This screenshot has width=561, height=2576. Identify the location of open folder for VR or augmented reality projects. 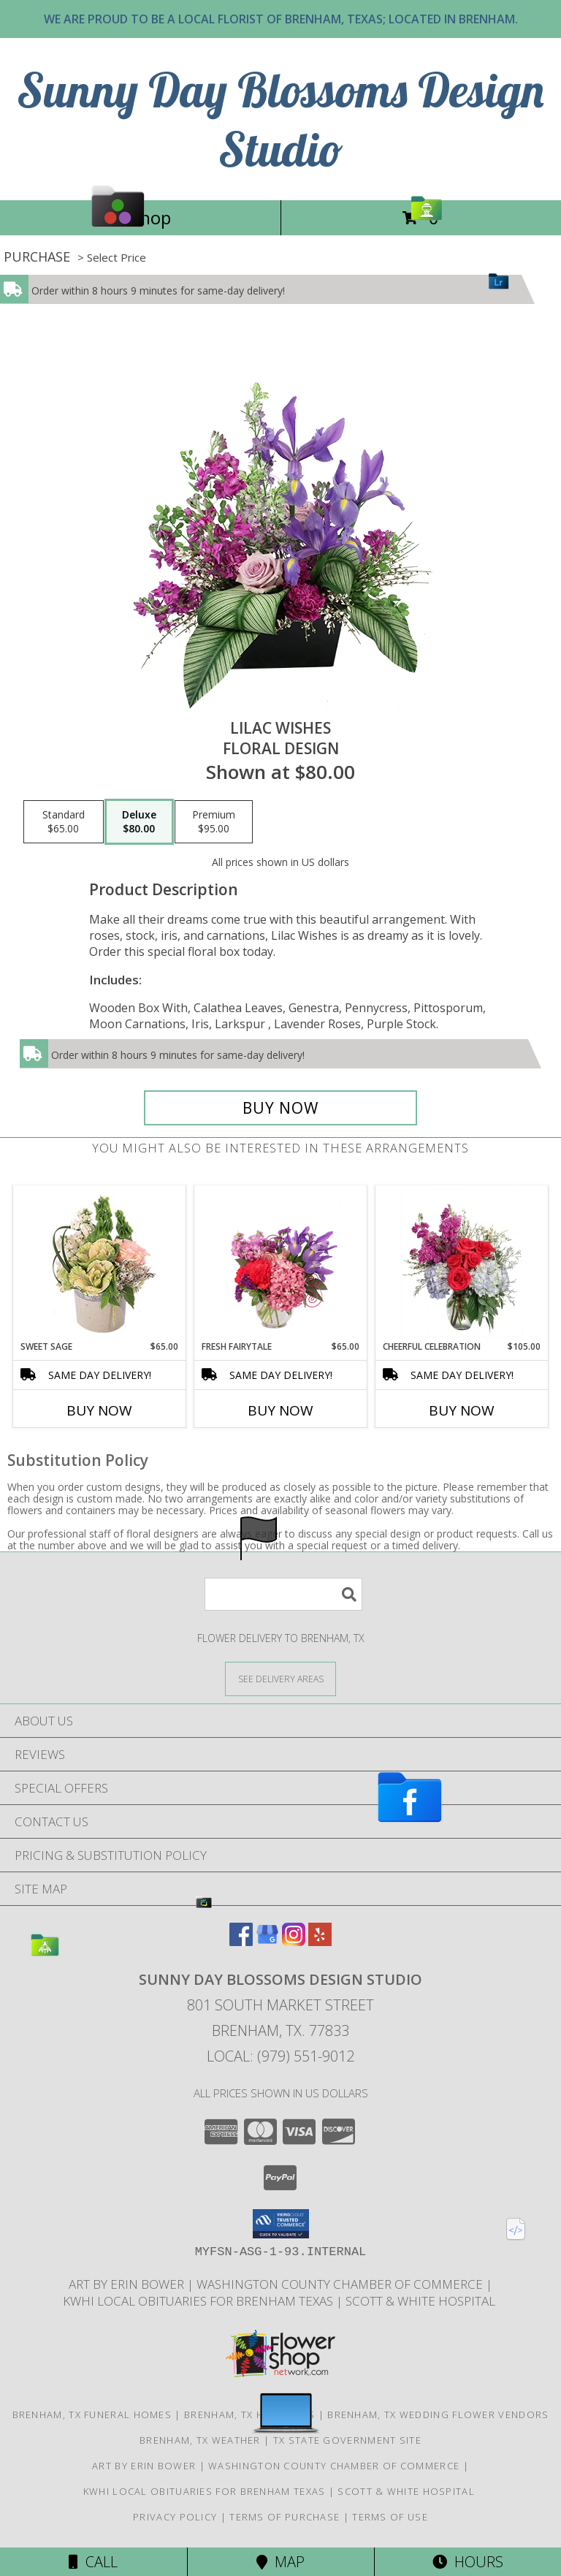
(427, 209).